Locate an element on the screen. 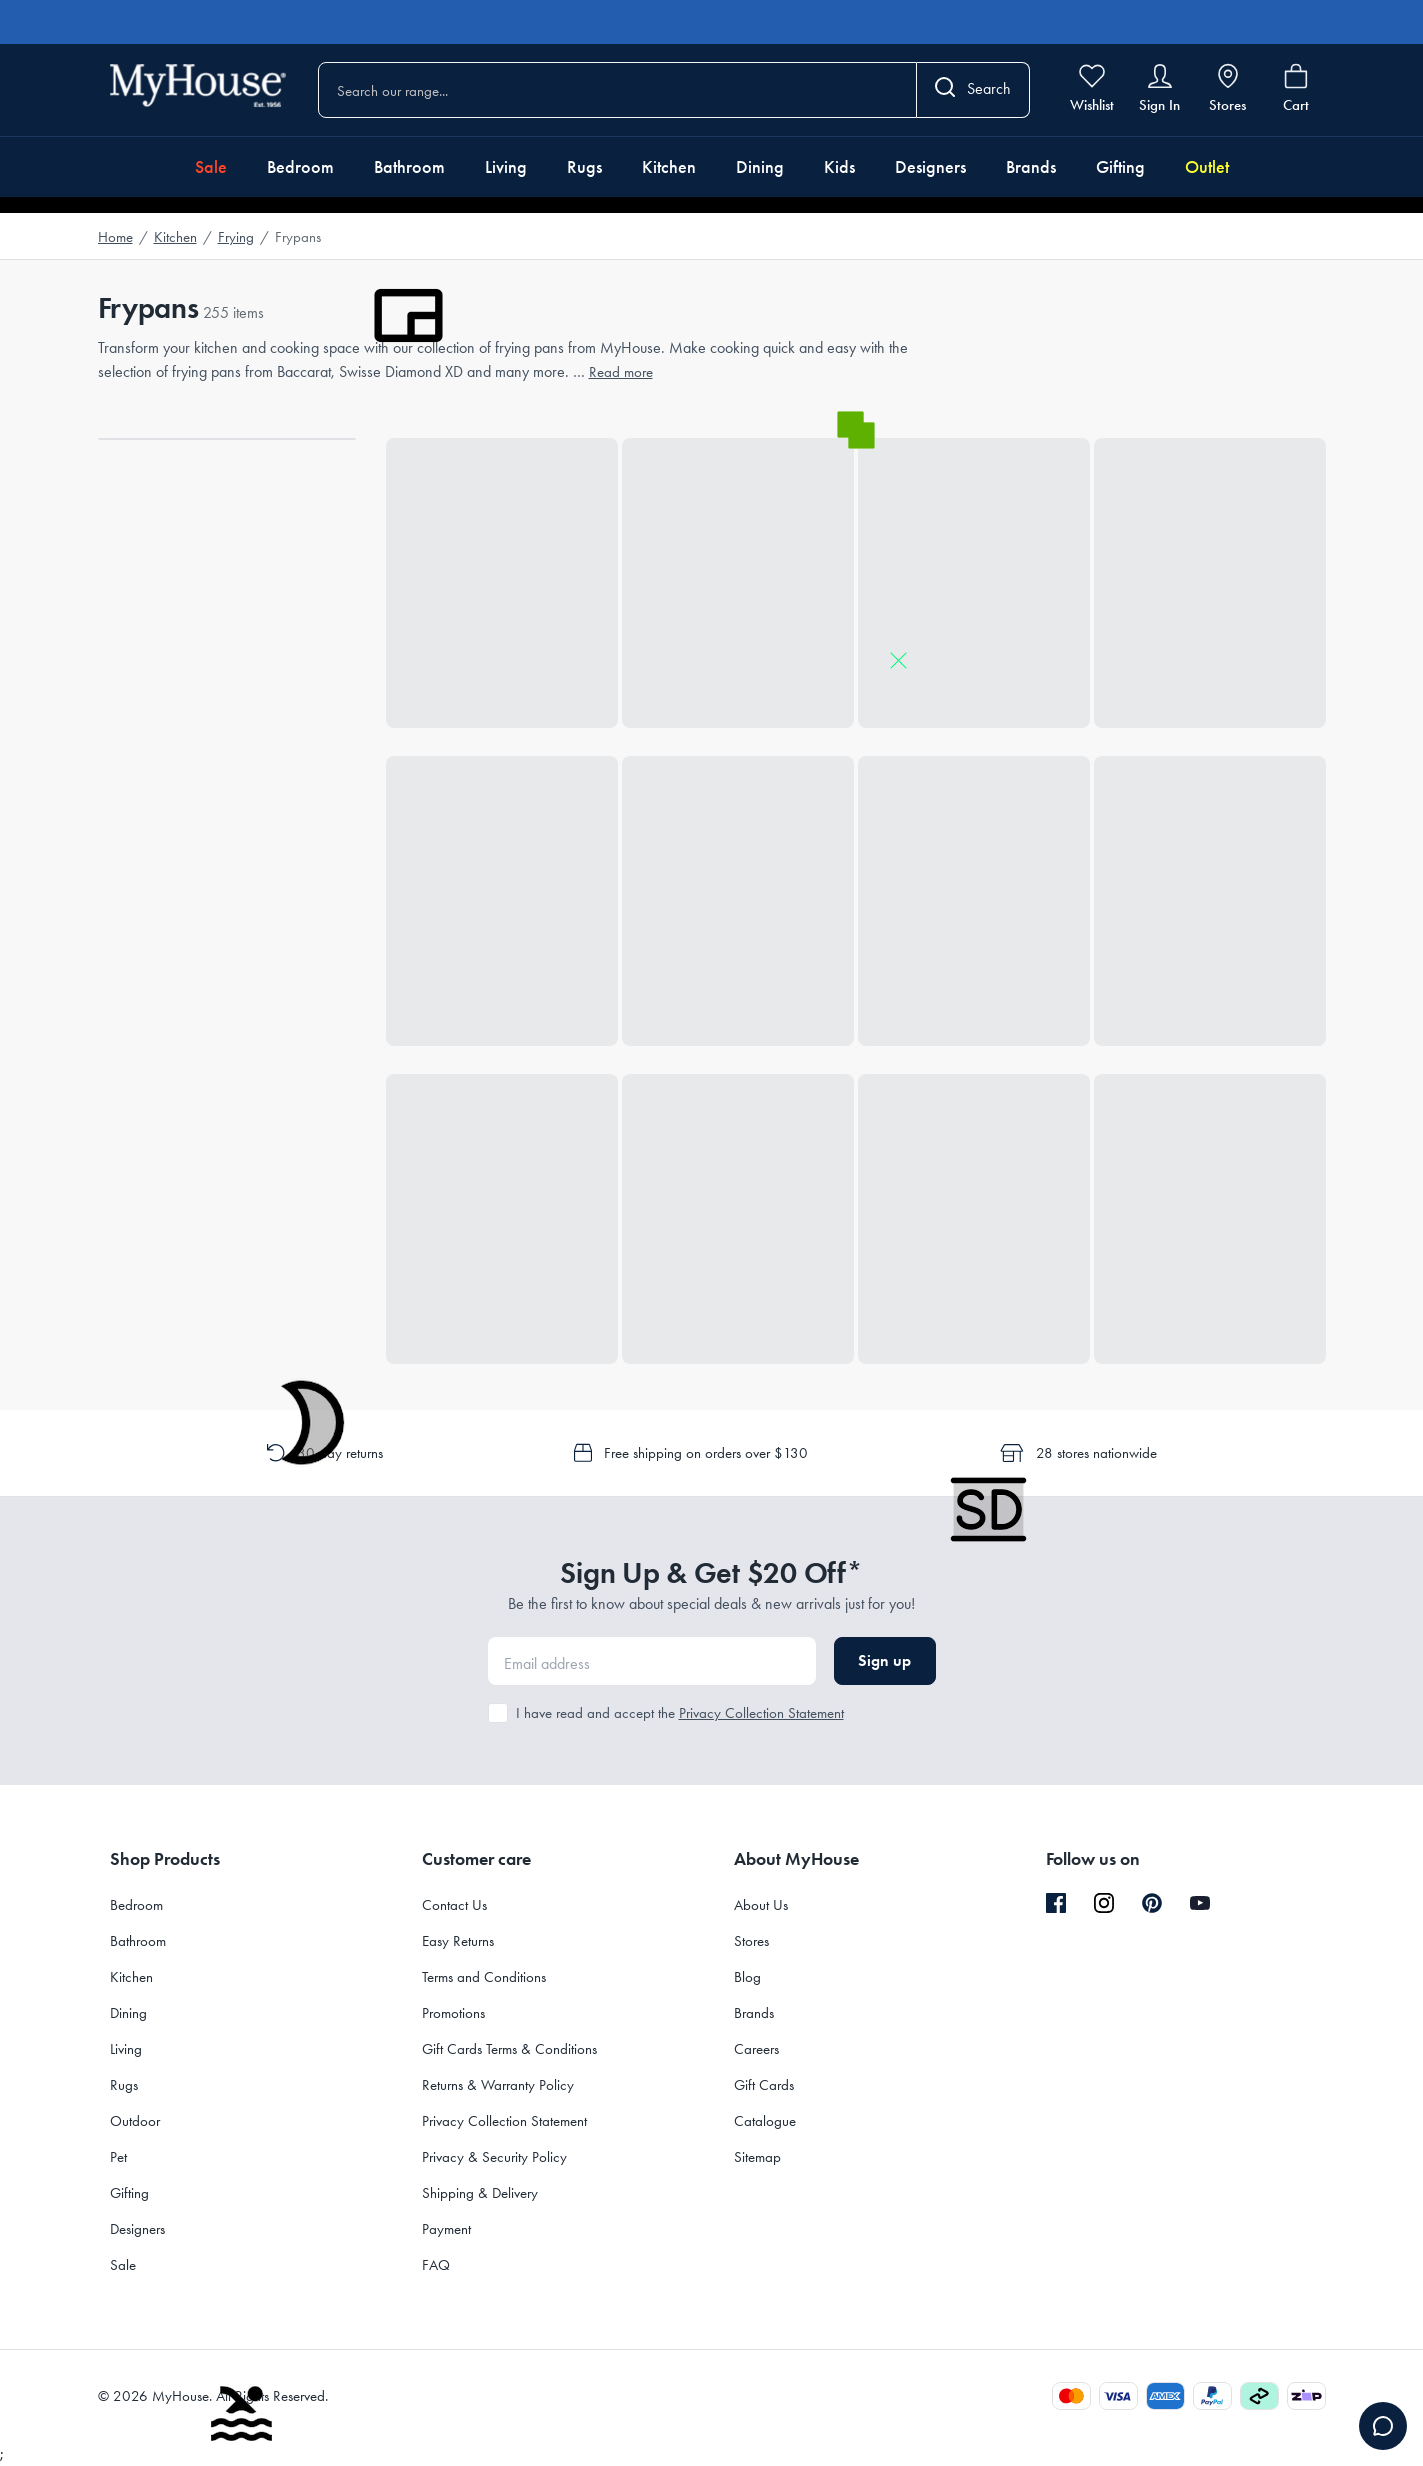  close or dismiss a dialog is located at coordinates (898, 660).